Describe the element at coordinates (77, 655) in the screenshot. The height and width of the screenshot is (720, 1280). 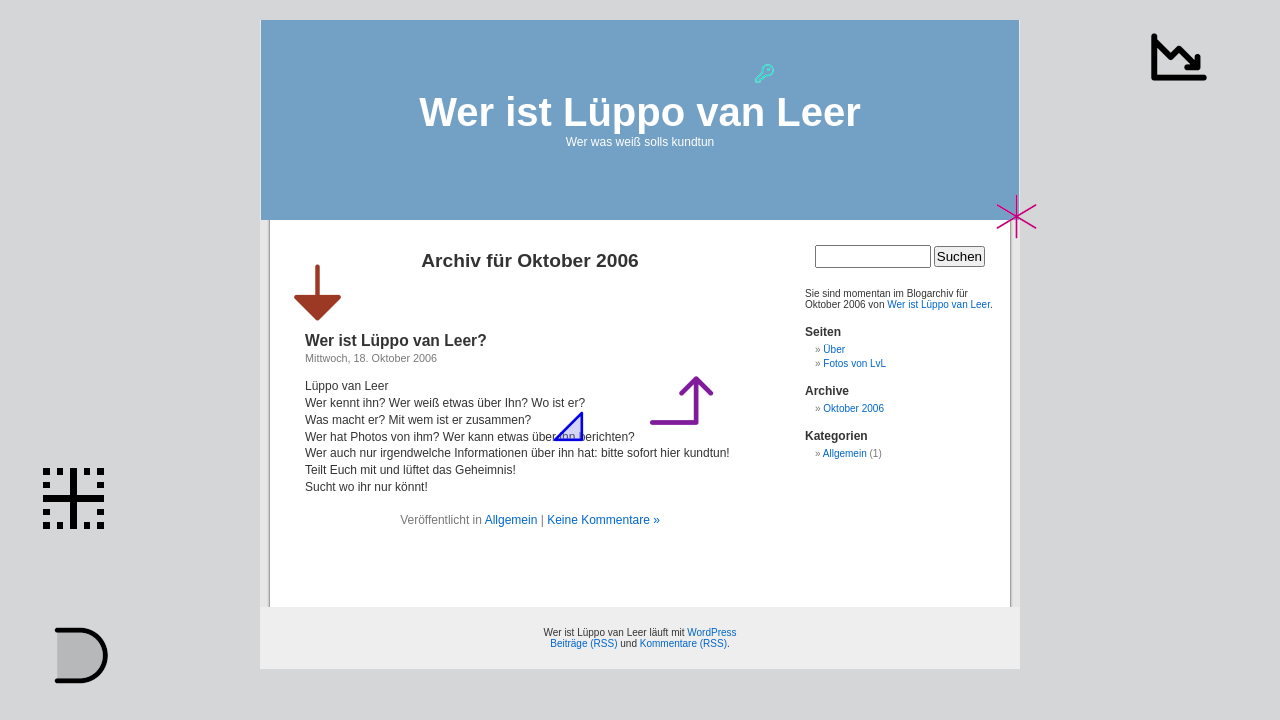
I see `indicates a proper superset relationship in mathematical notation` at that location.